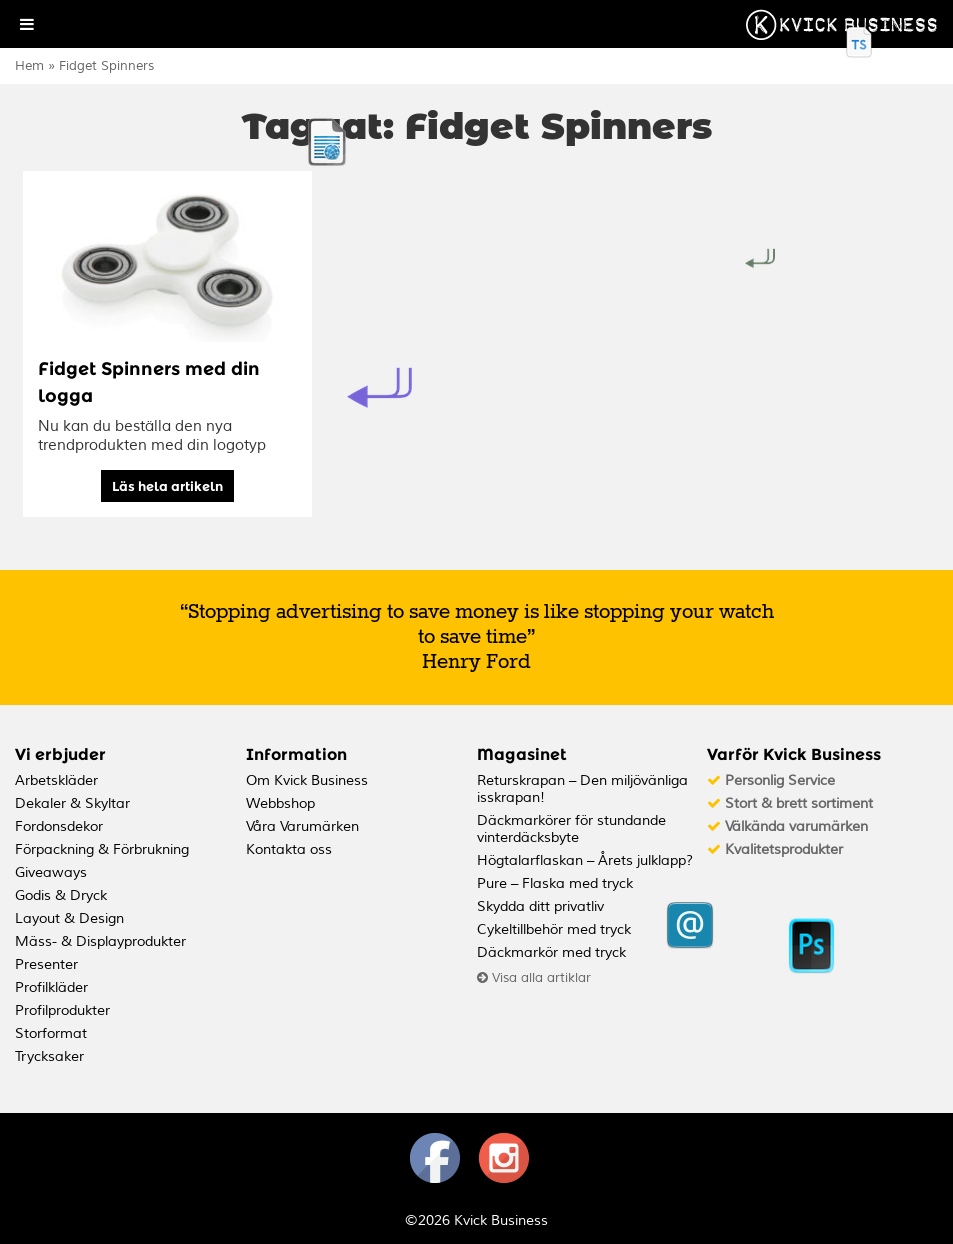 Image resolution: width=953 pixels, height=1244 pixels. I want to click on adobe photoshop file type indicator, so click(811, 945).